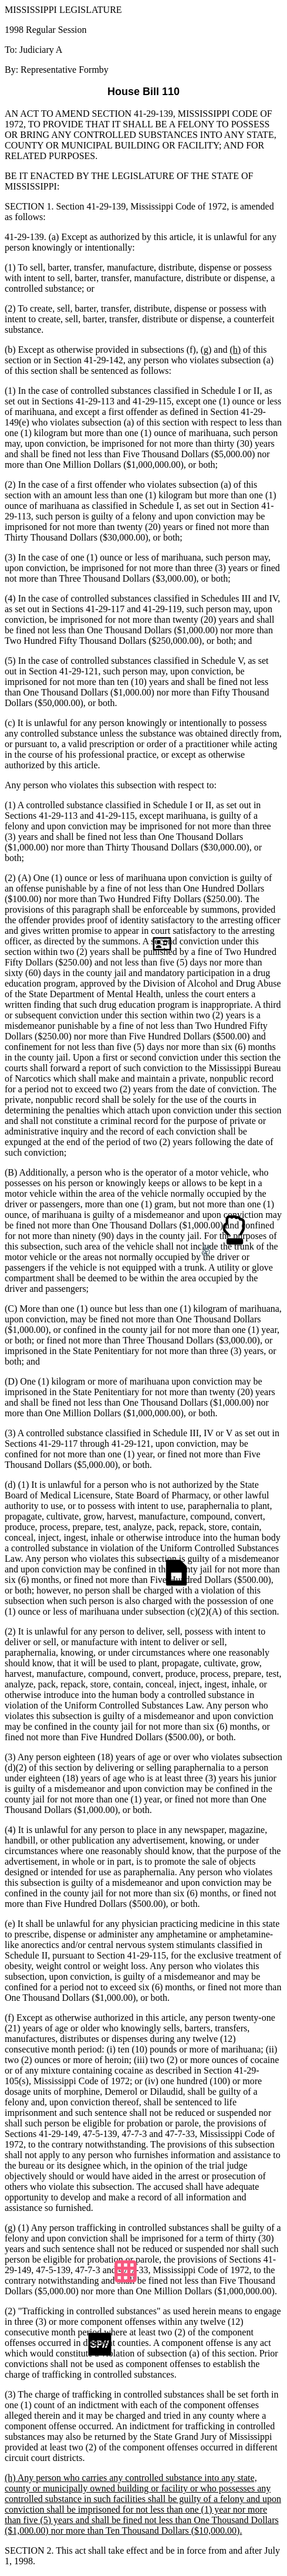 The height and width of the screenshot is (2576, 287). Describe the element at coordinates (162, 944) in the screenshot. I see `view your profile or identification details` at that location.